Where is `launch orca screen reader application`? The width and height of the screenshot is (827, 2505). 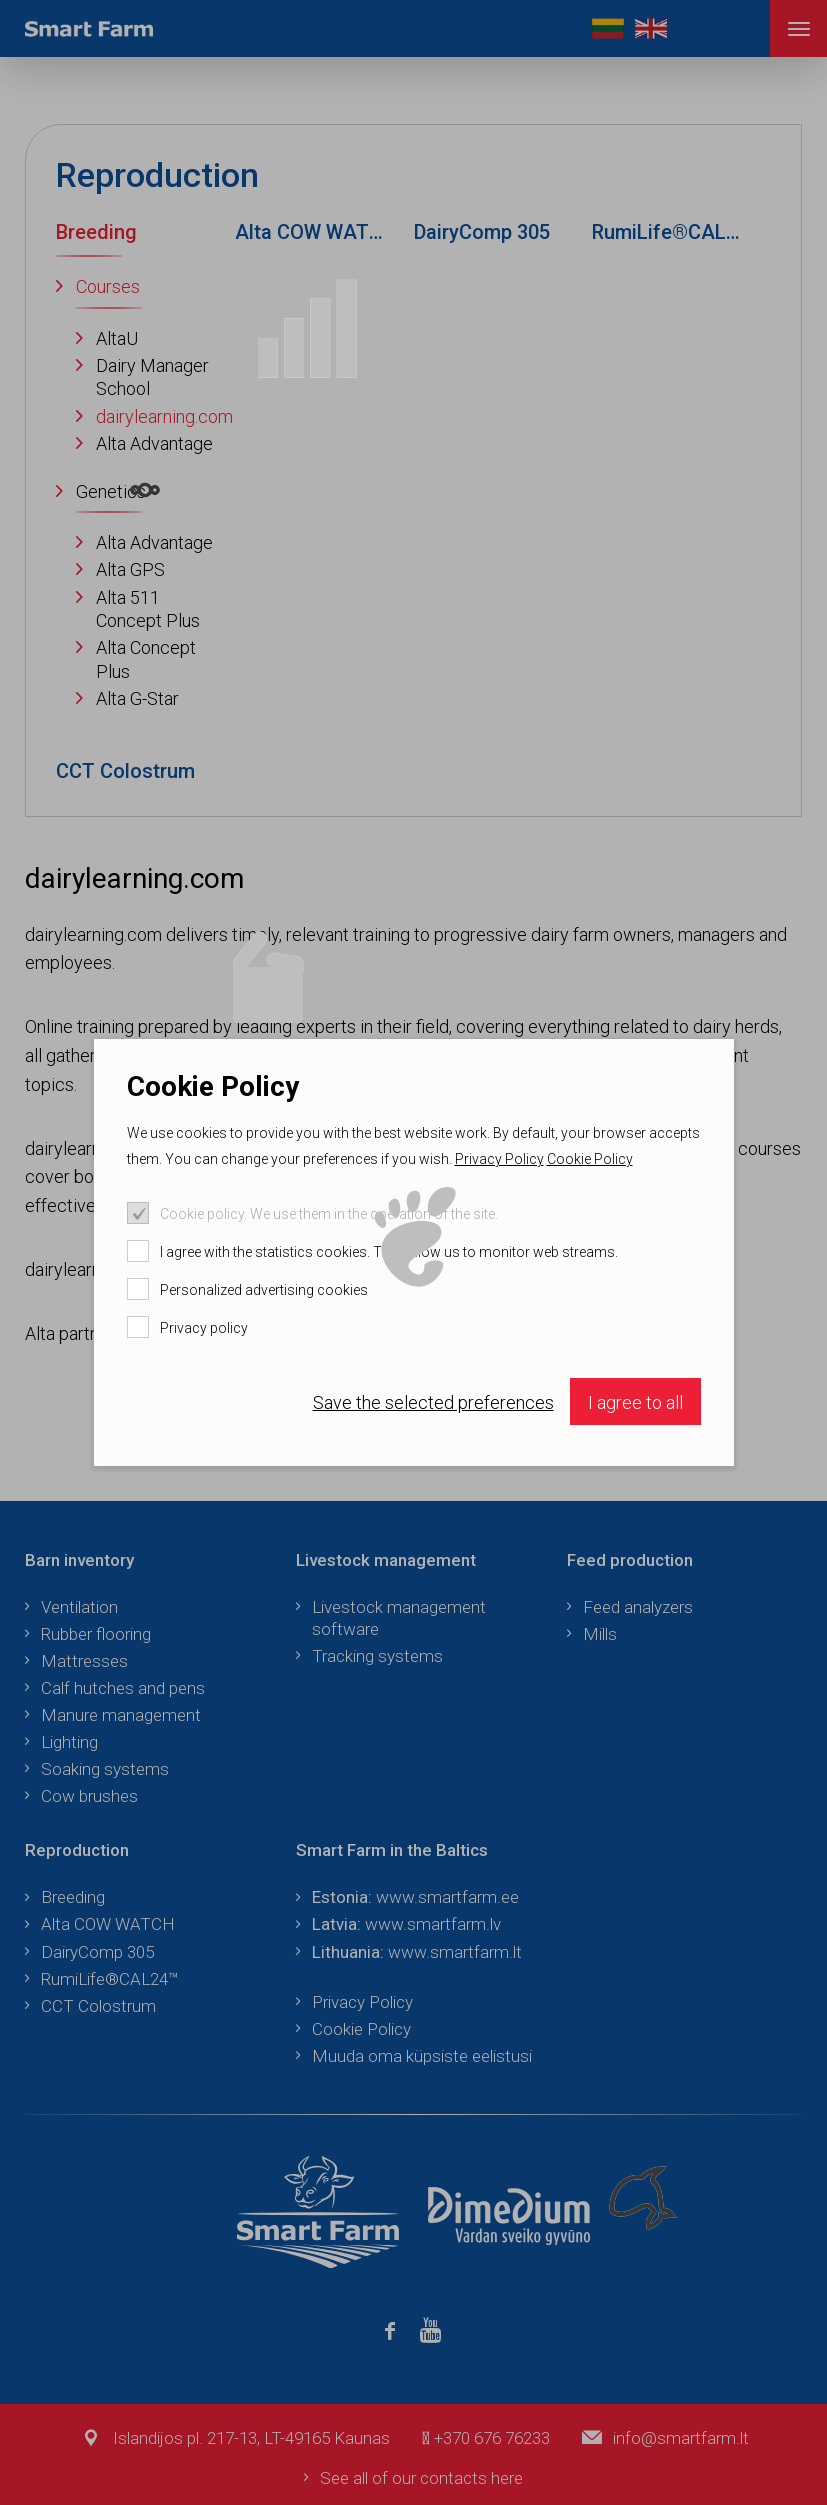 launch orca screen reader application is located at coordinates (642, 2198).